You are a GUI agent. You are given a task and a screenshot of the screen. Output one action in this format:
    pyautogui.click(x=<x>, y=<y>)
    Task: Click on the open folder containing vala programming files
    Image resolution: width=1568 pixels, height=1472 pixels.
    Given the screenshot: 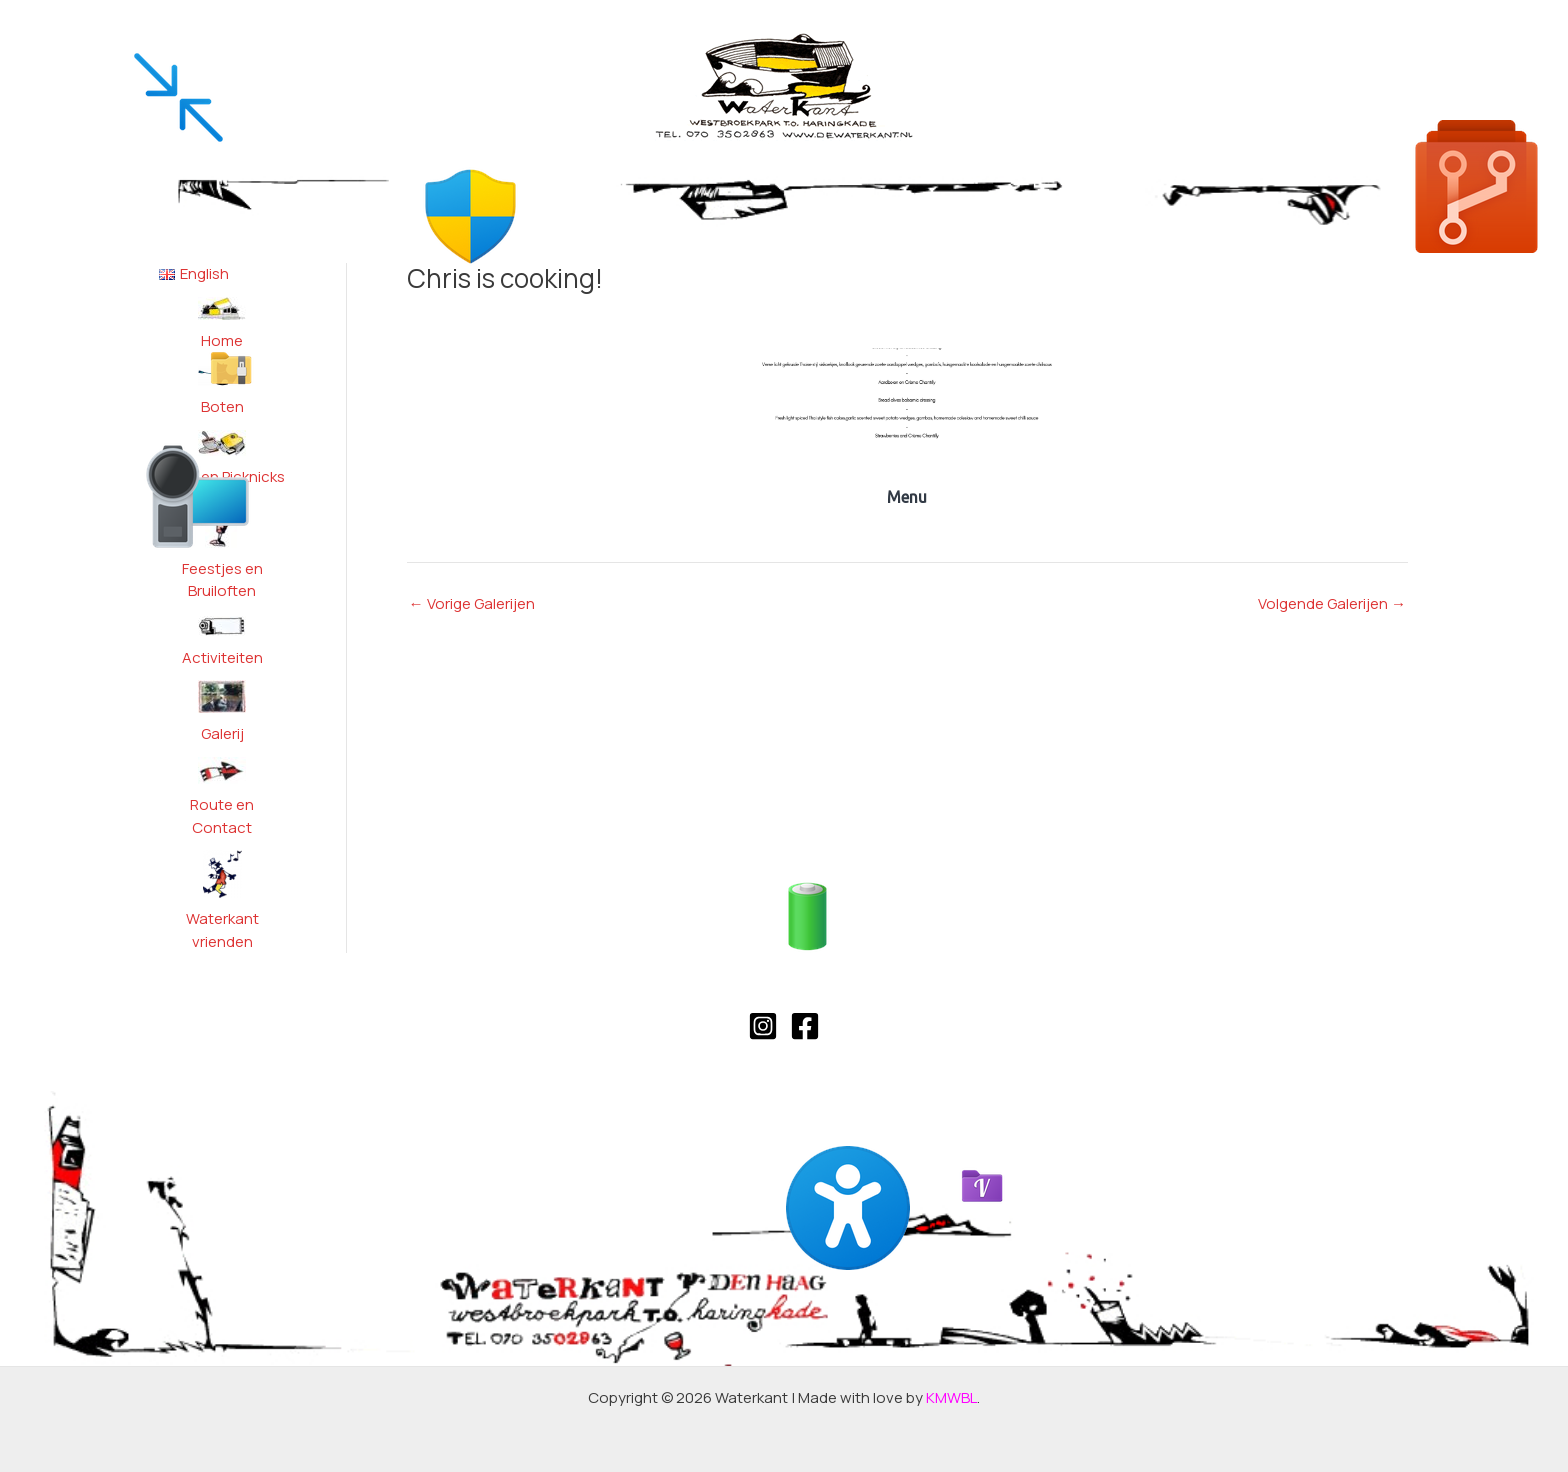 What is the action you would take?
    pyautogui.click(x=982, y=1187)
    